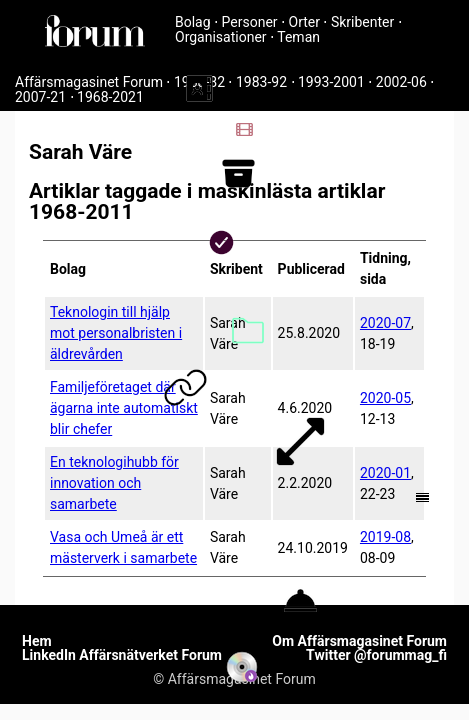 This screenshot has height=720, width=469. What do you see at coordinates (244, 129) in the screenshot?
I see `access video or film content` at bounding box center [244, 129].